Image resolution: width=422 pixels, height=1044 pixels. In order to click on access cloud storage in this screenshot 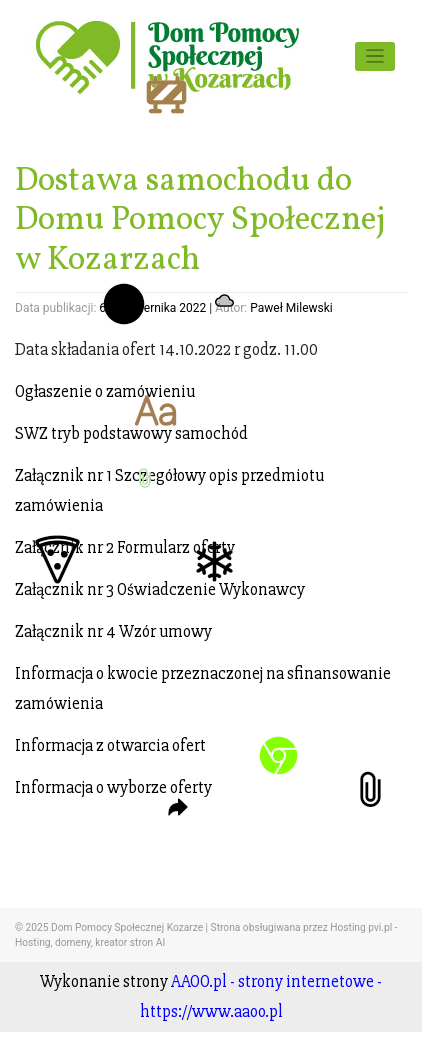, I will do `click(224, 300)`.